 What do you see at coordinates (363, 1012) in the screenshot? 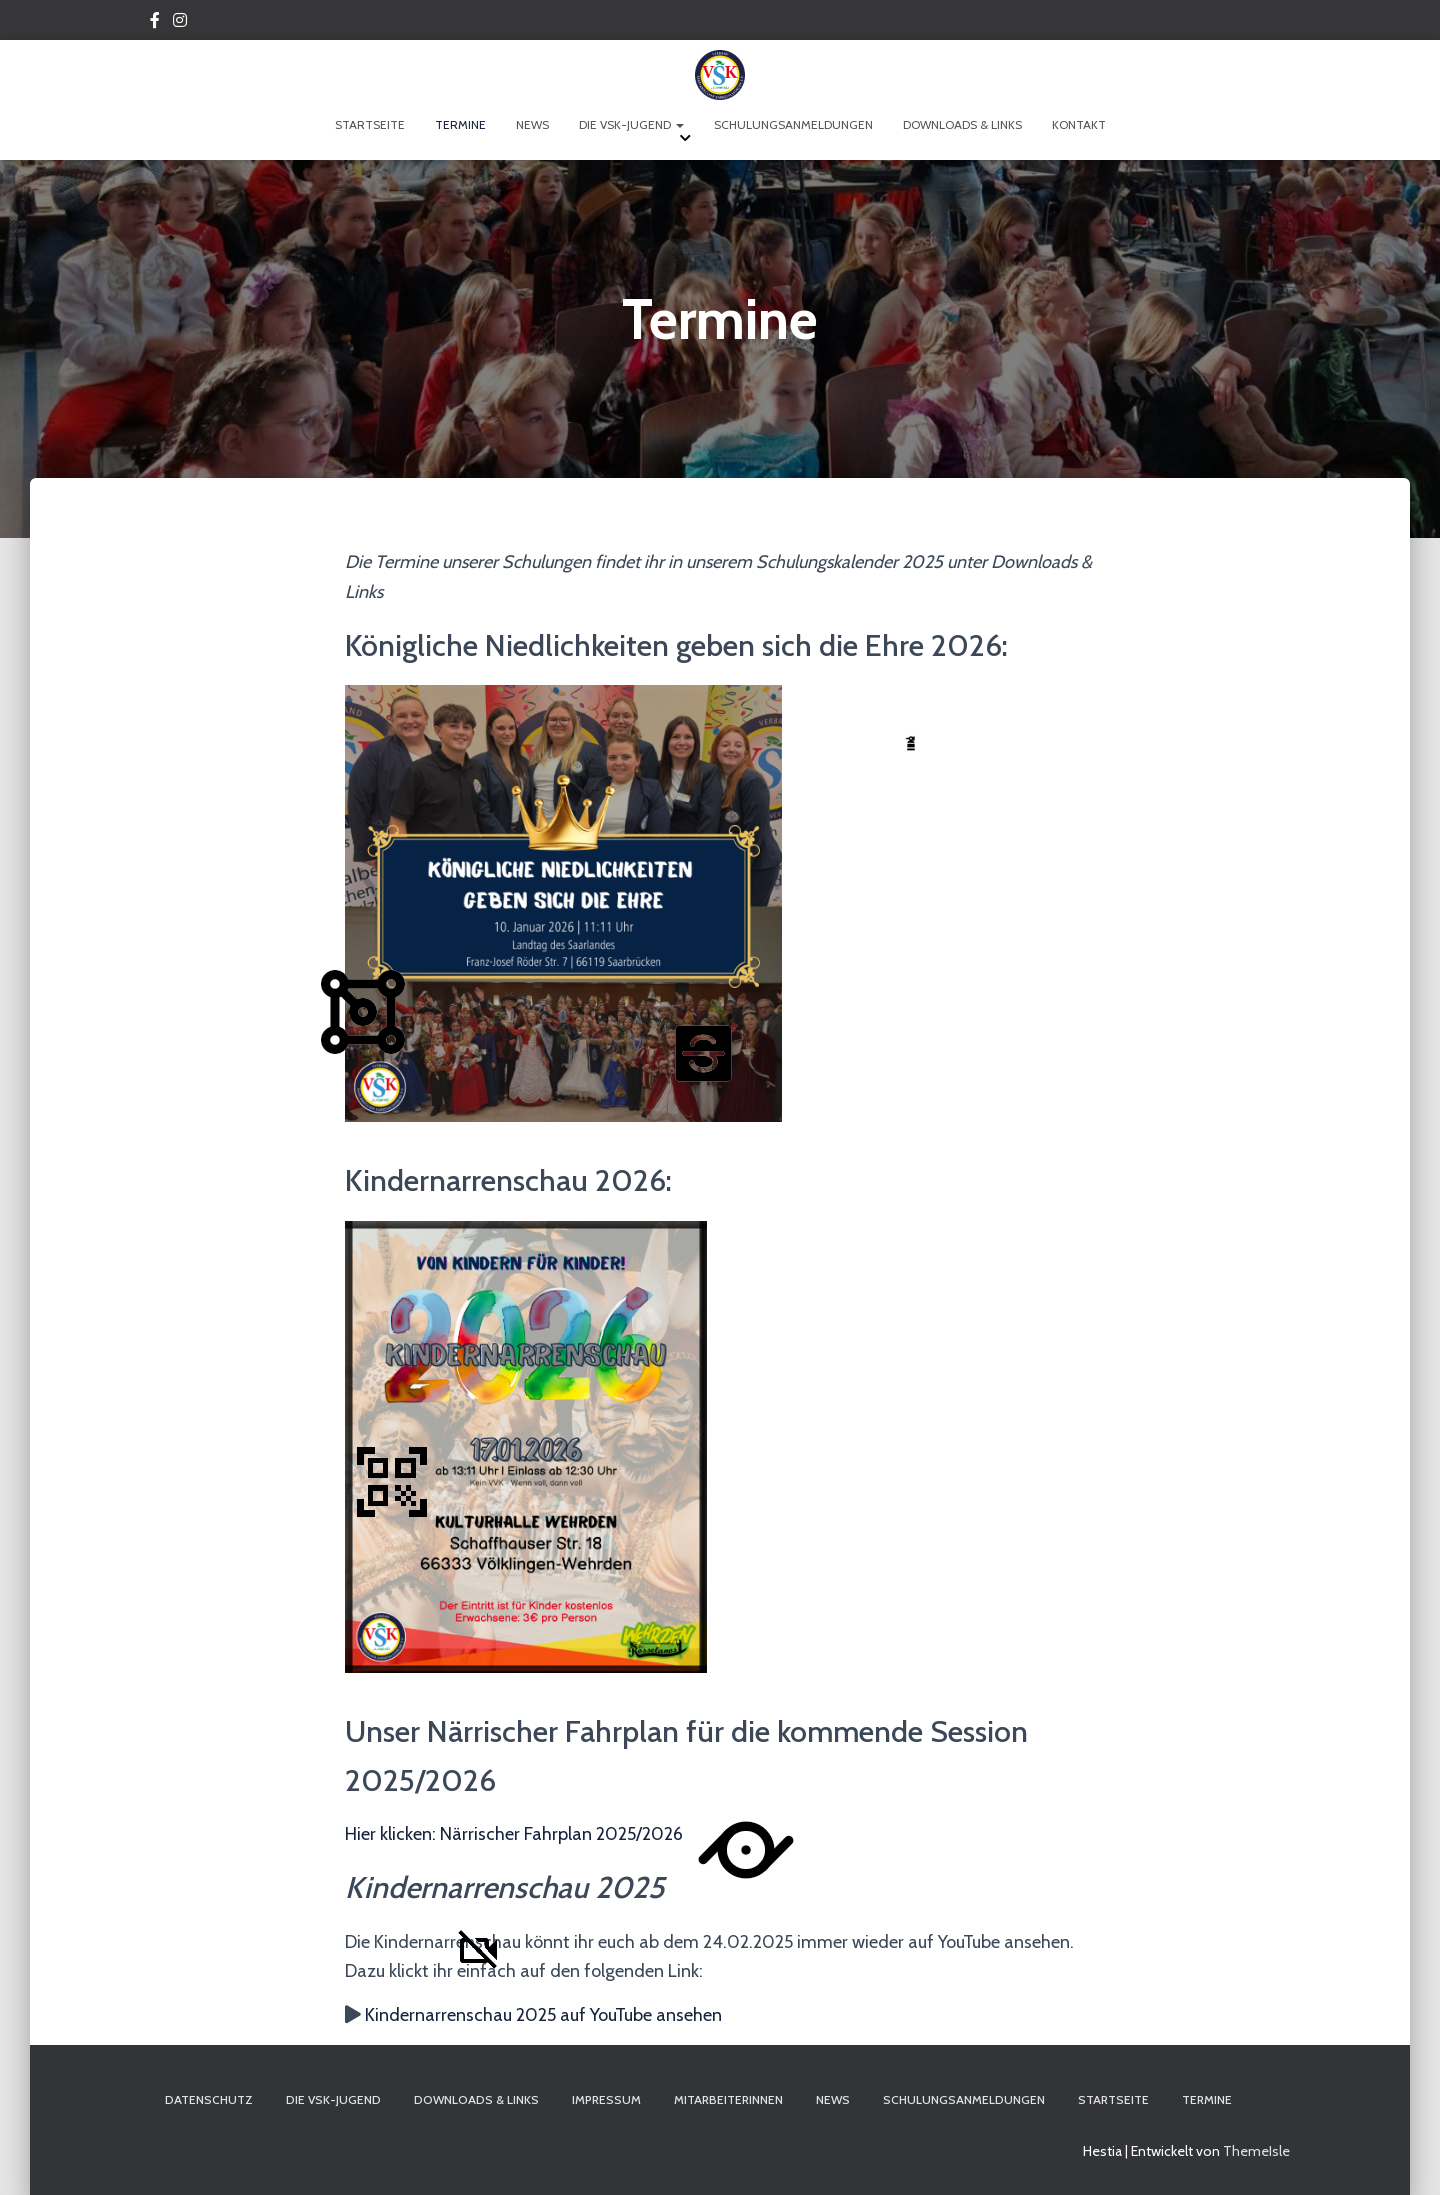
I see `view complex network topology` at bounding box center [363, 1012].